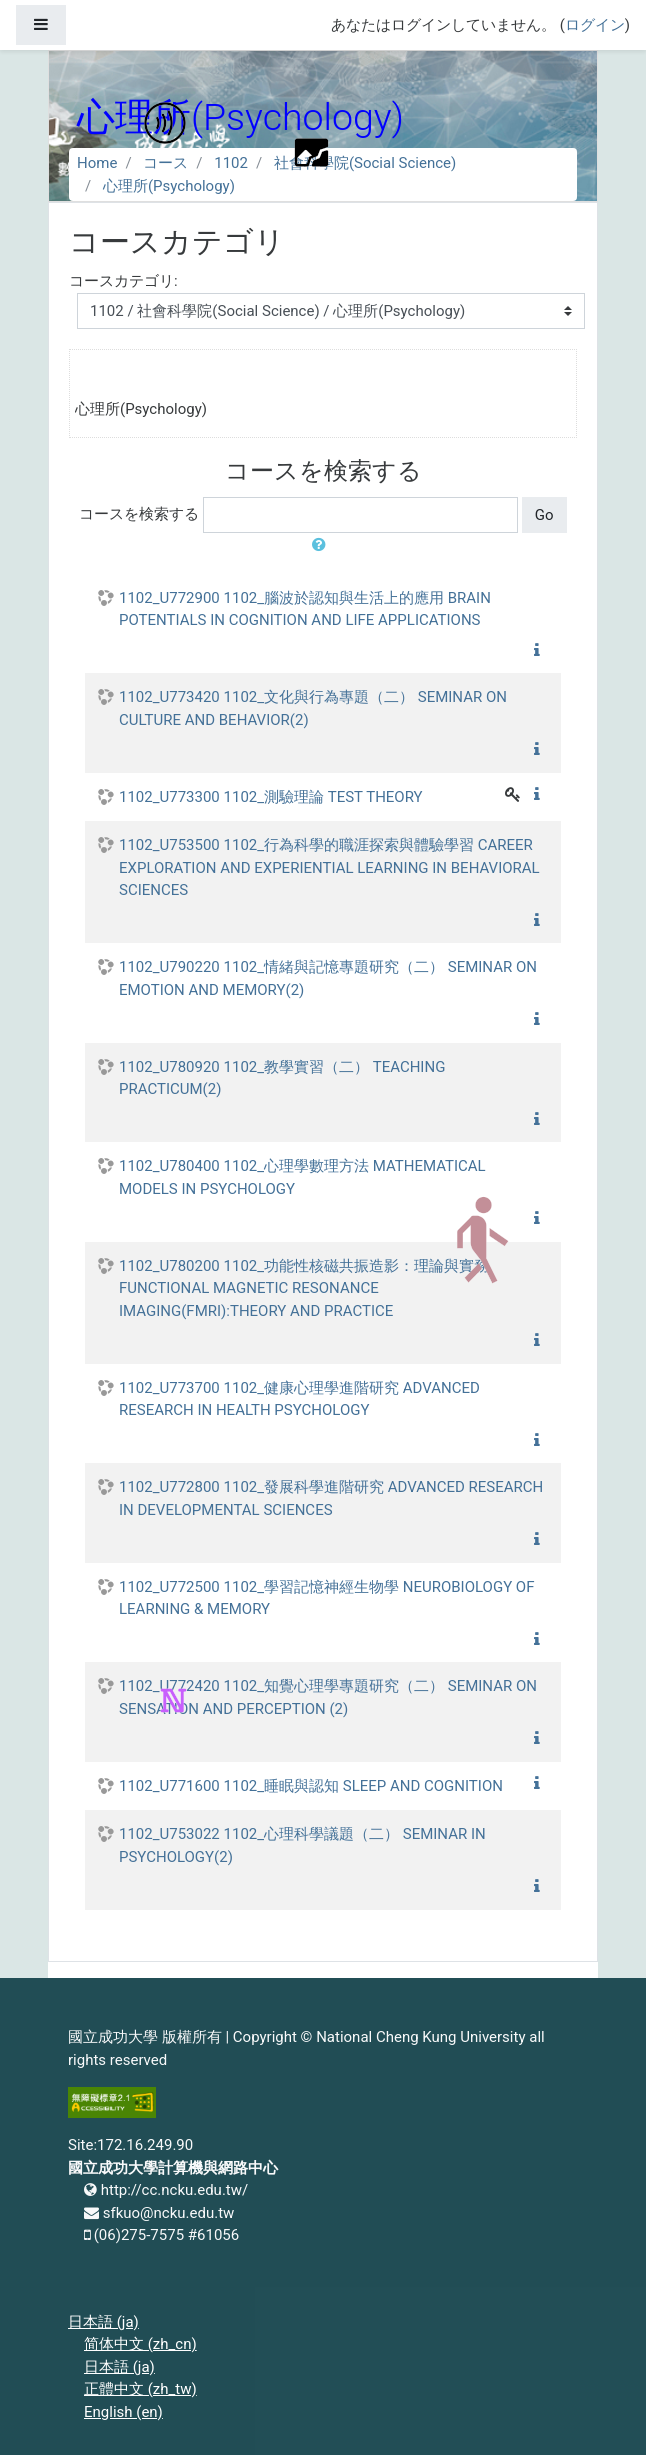 The width and height of the screenshot is (646, 2455). I want to click on open the Notion app, so click(173, 1700).